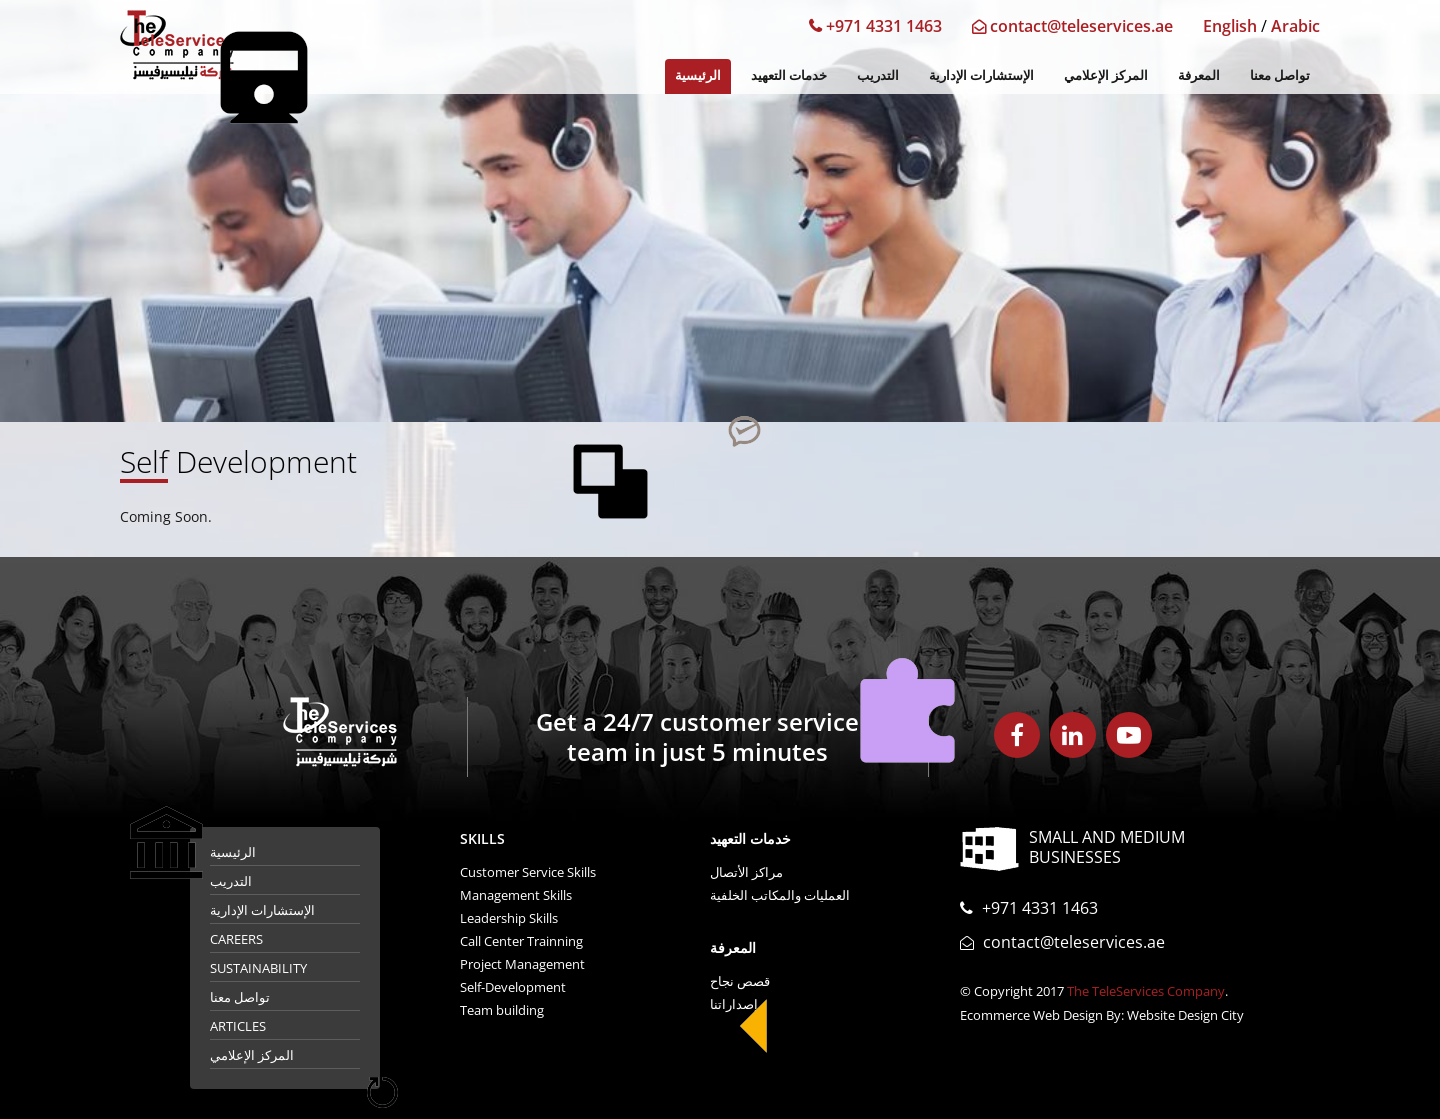  What do you see at coordinates (382, 1092) in the screenshot?
I see `reset or restore to default settings` at bounding box center [382, 1092].